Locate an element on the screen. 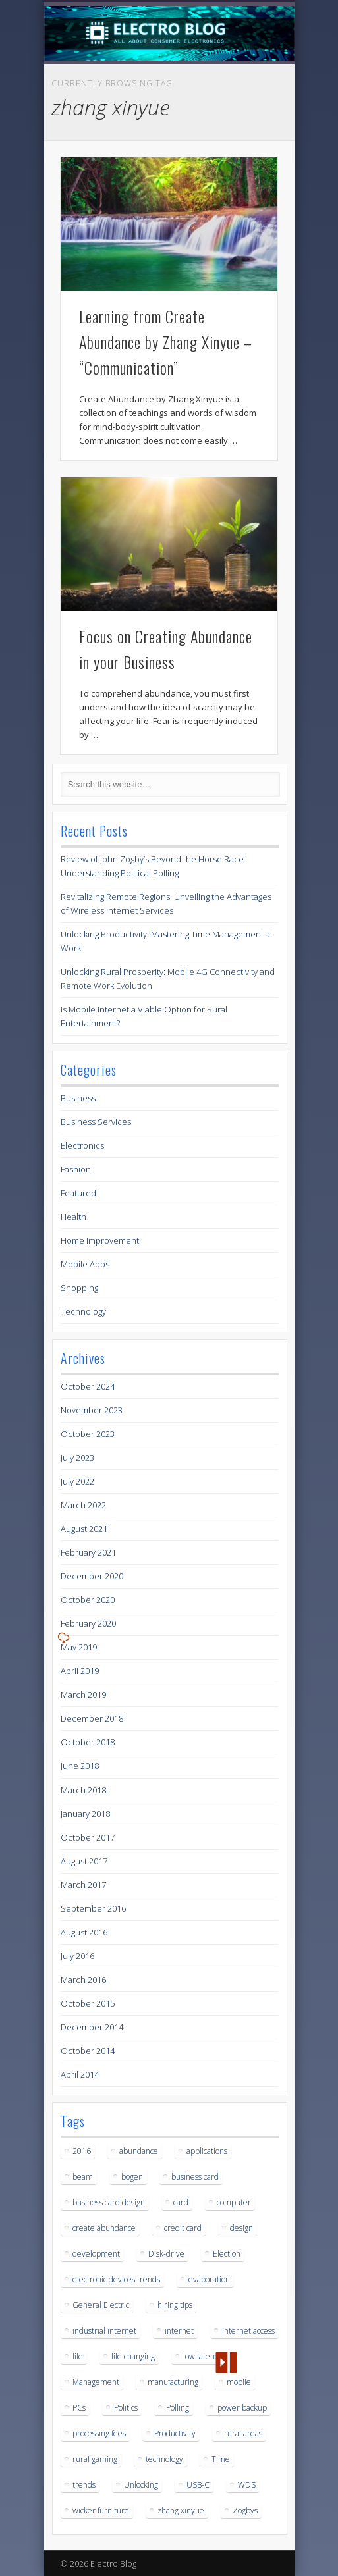 Image resolution: width=338 pixels, height=2576 pixels. indicates rainy weather conditions is located at coordinates (63, 1637).